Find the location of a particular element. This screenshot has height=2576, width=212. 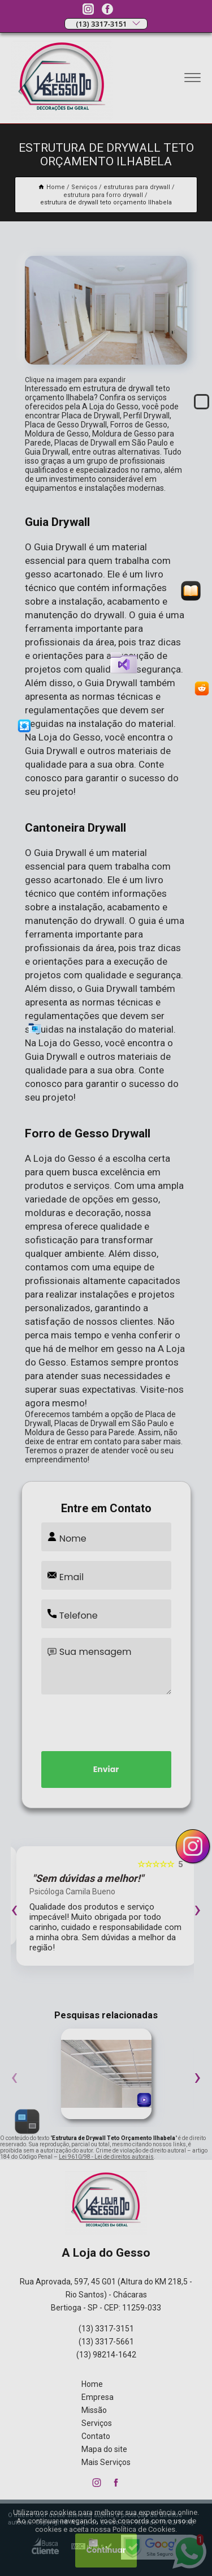

open the file manager application is located at coordinates (93, 2543).